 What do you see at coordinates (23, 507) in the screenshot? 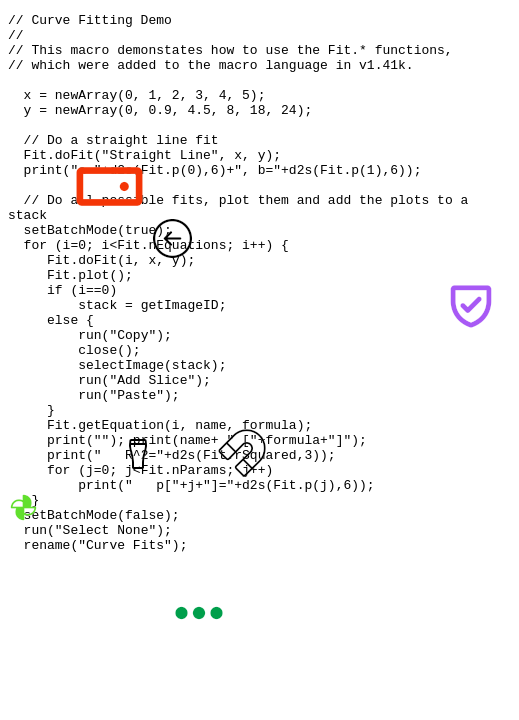
I see `open google photos` at bounding box center [23, 507].